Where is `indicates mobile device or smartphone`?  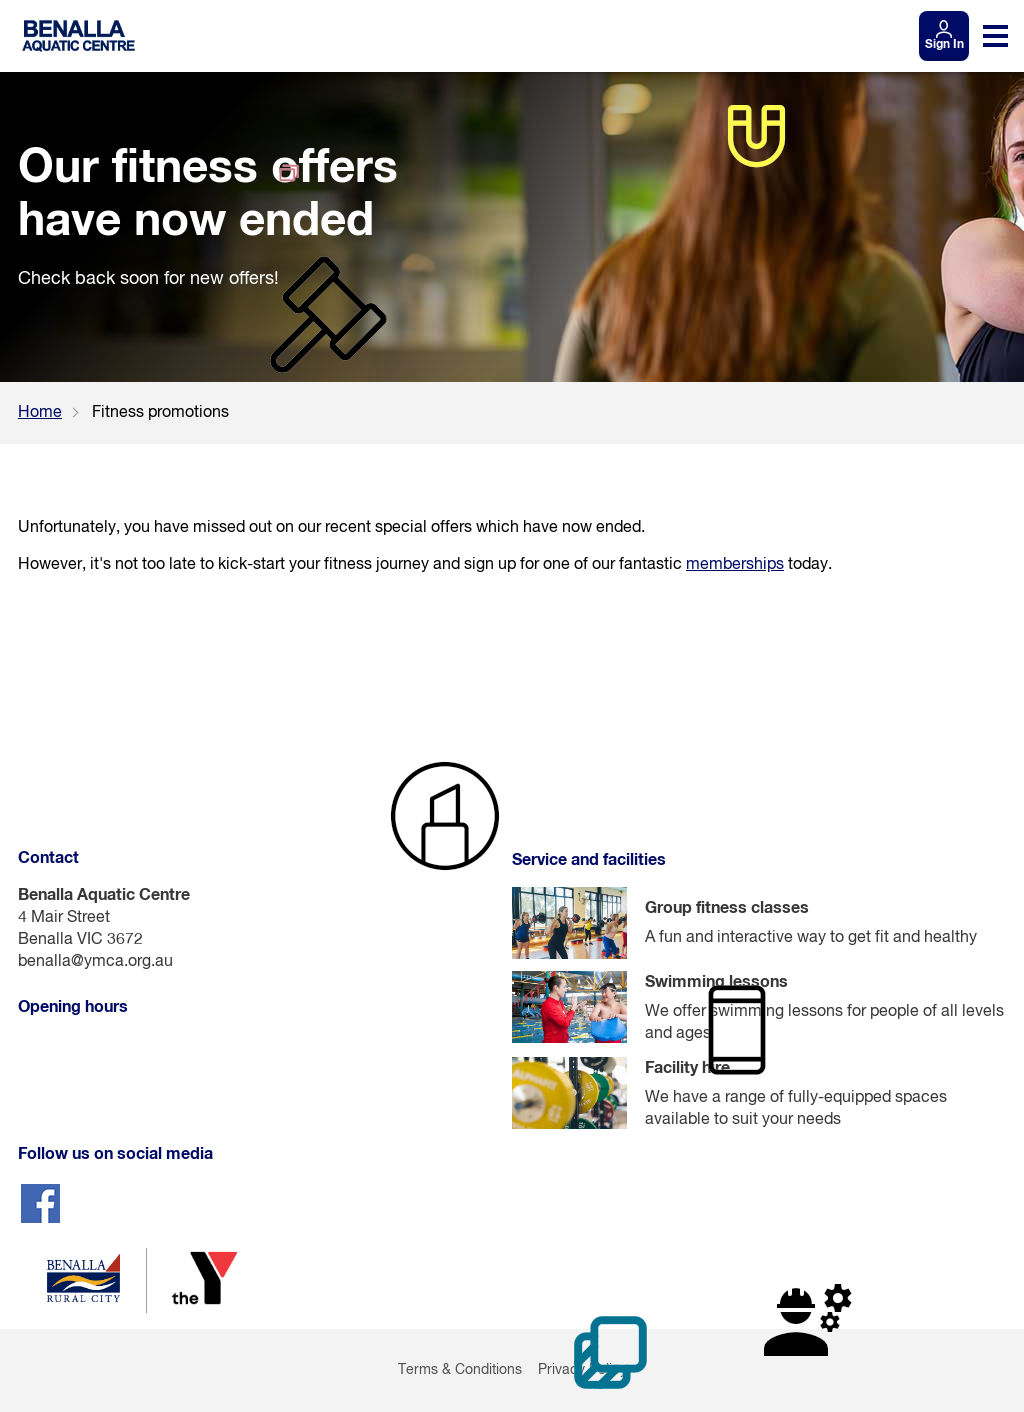
indicates mobile device or smartphone is located at coordinates (737, 1030).